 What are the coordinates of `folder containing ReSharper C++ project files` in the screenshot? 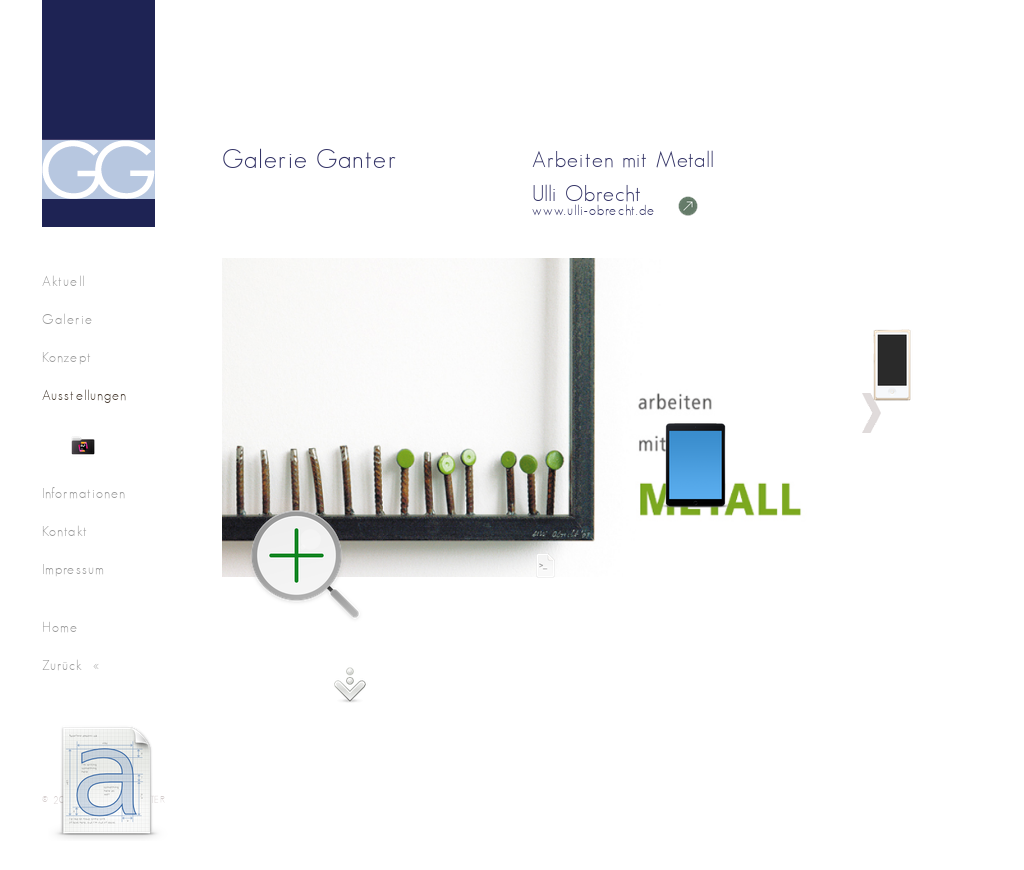 It's located at (83, 446).